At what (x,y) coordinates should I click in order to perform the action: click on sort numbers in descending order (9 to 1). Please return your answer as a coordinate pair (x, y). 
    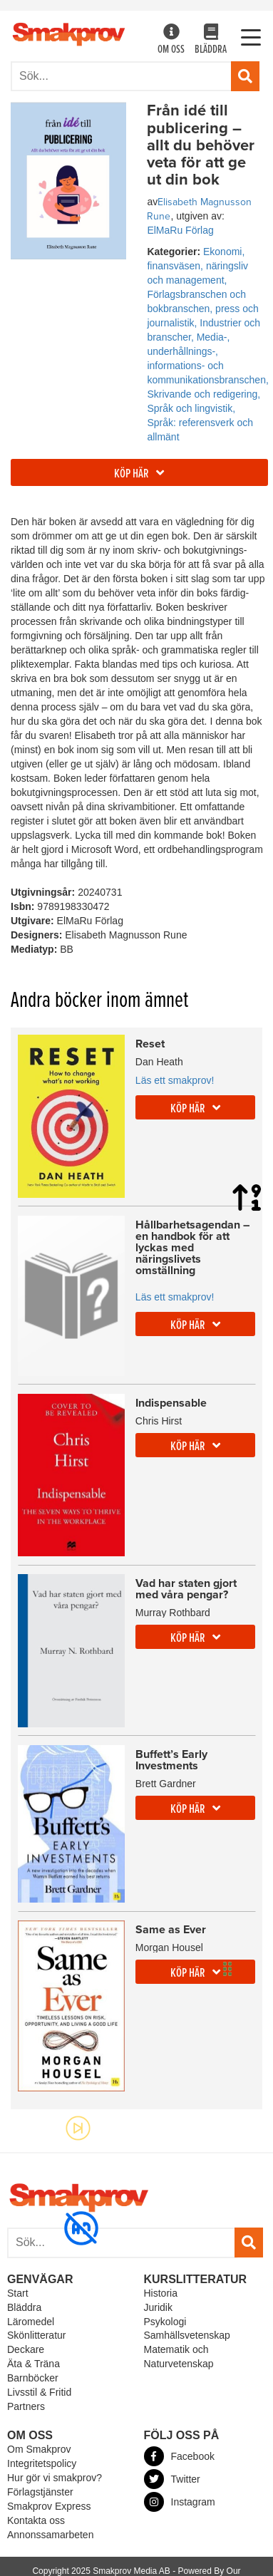
    Looking at the image, I should click on (247, 1197).